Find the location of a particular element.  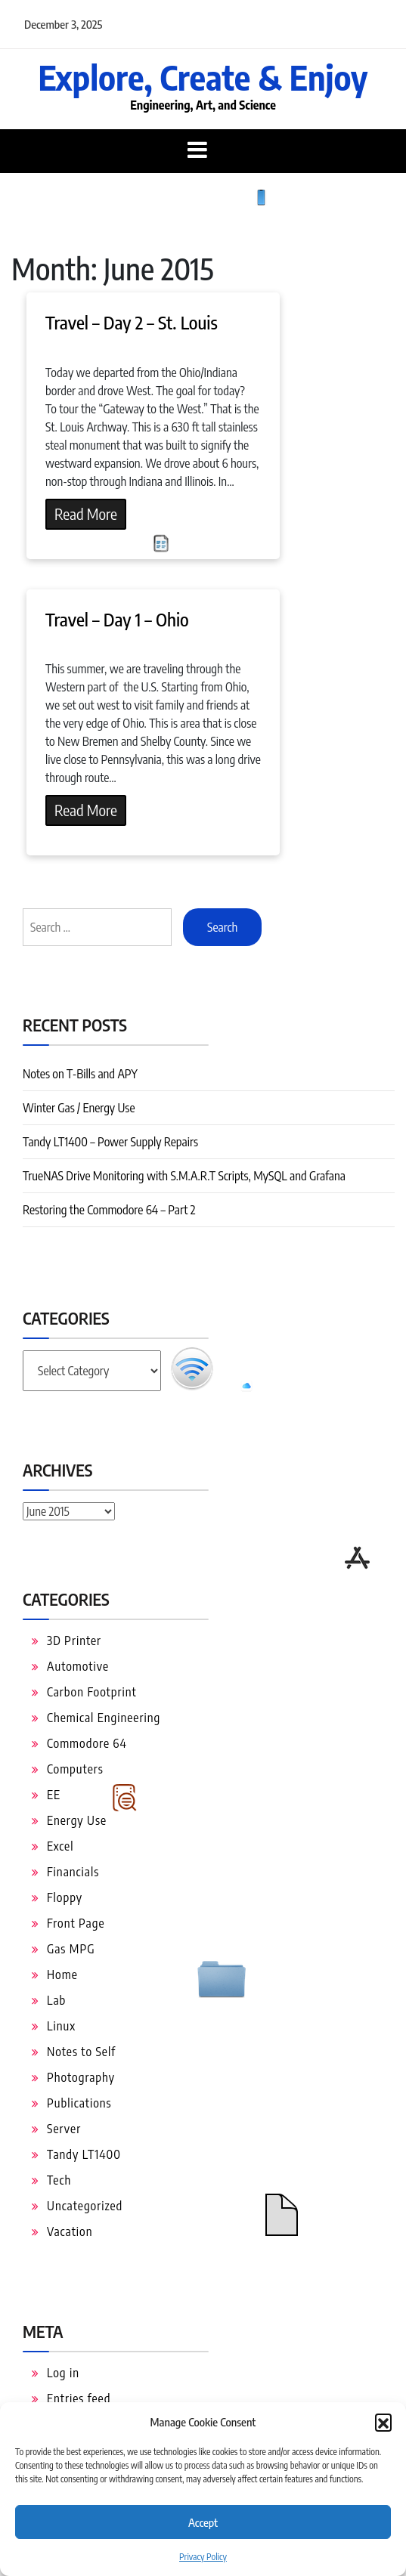

access notes or text annotations in the organizer is located at coordinates (222, 1981).